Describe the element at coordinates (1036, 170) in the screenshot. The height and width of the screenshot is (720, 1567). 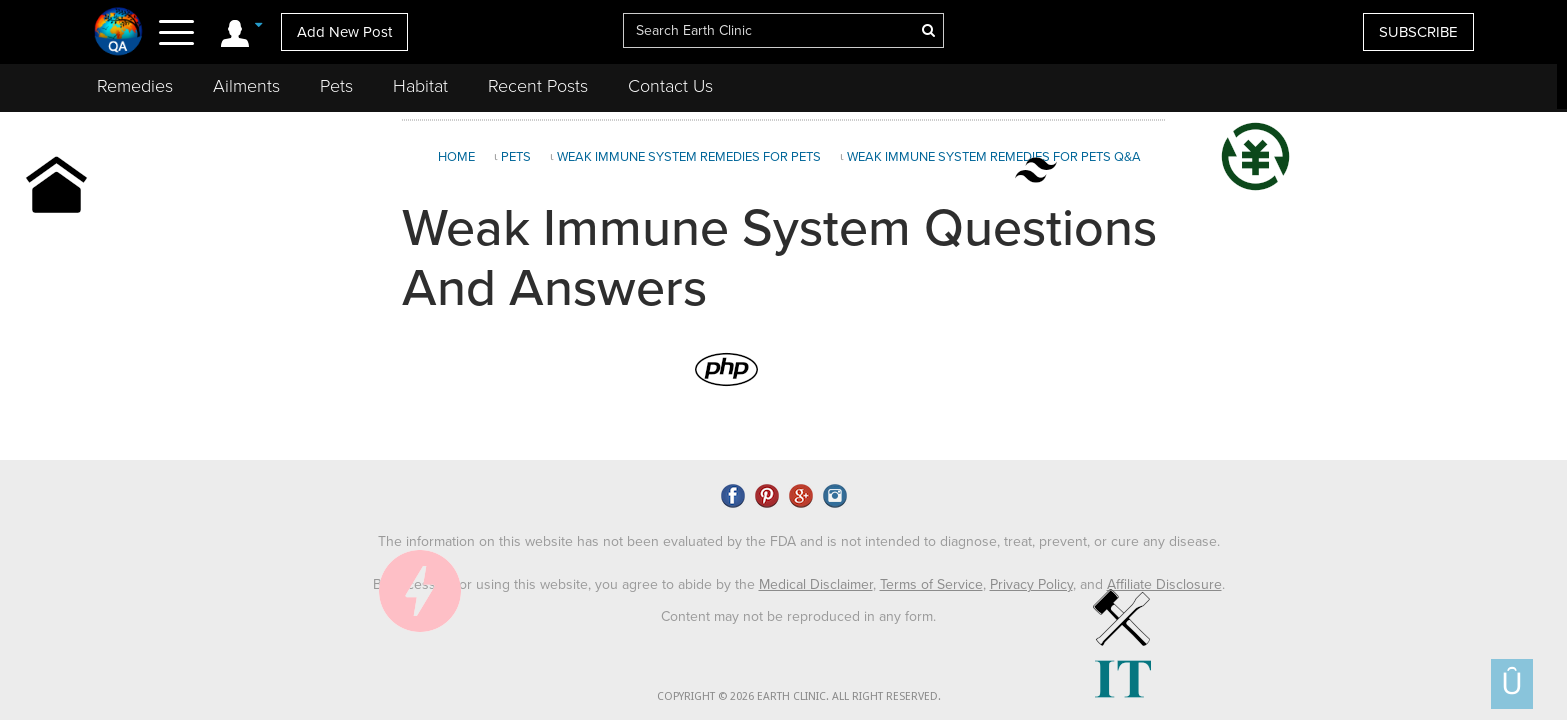
I see `tailwind css framework logo` at that location.